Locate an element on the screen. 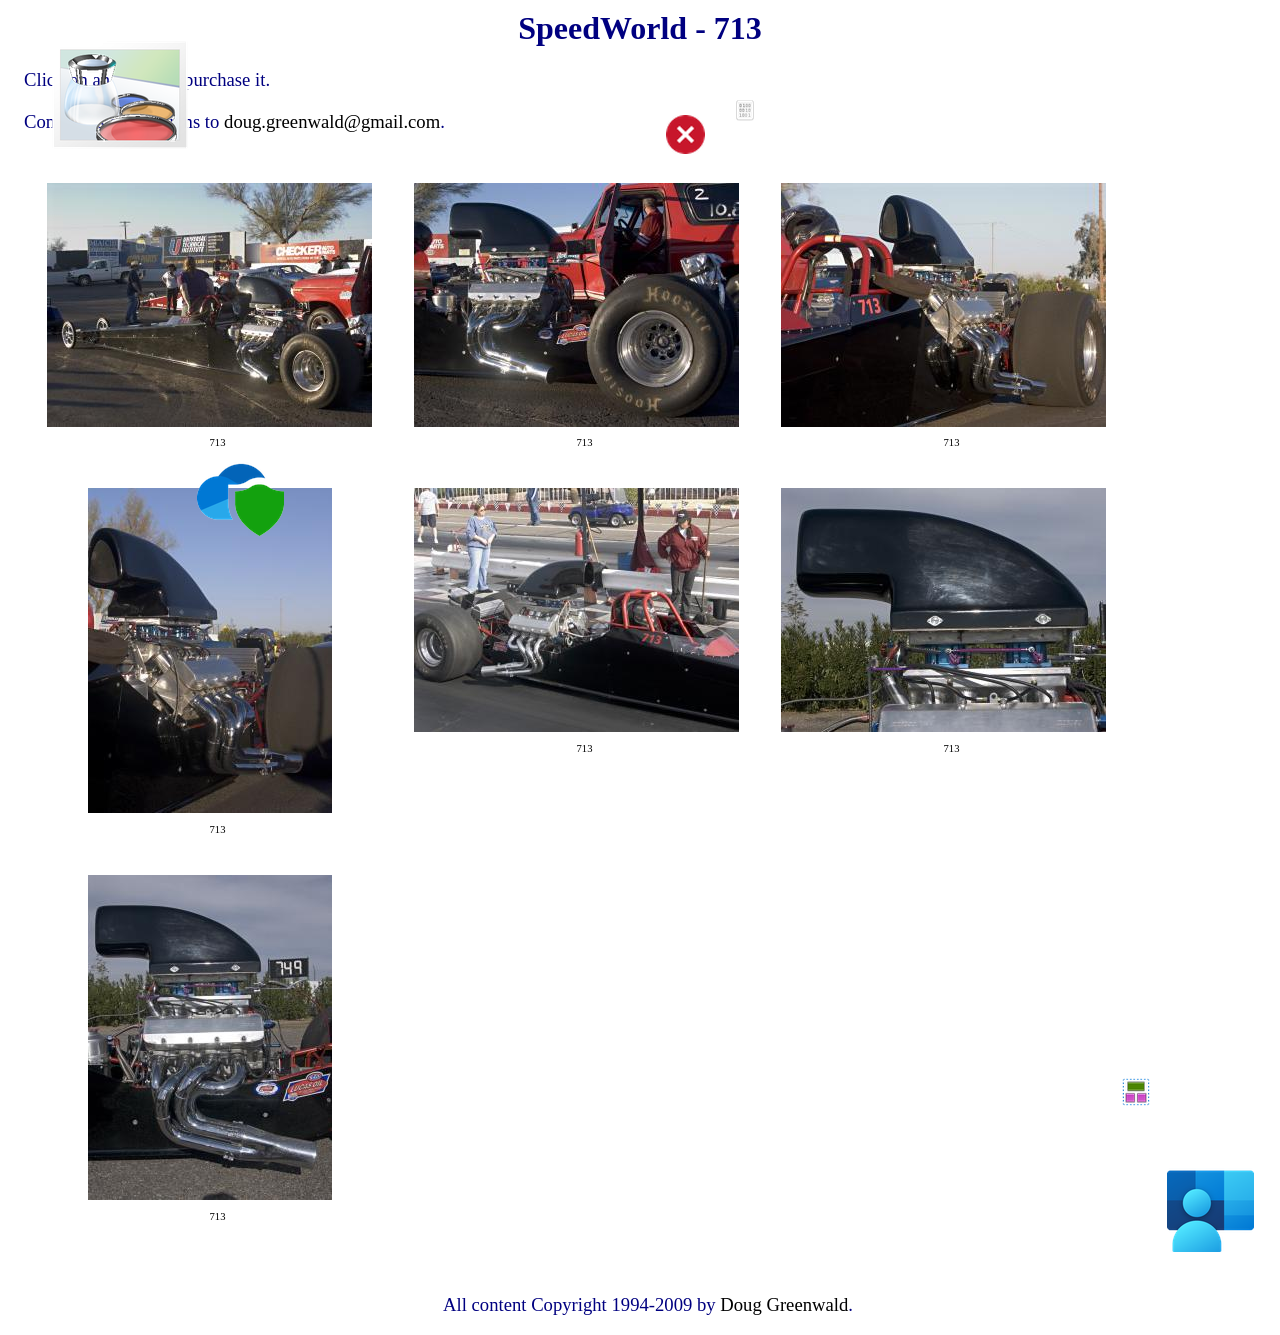  select all items in the current view is located at coordinates (1136, 1092).